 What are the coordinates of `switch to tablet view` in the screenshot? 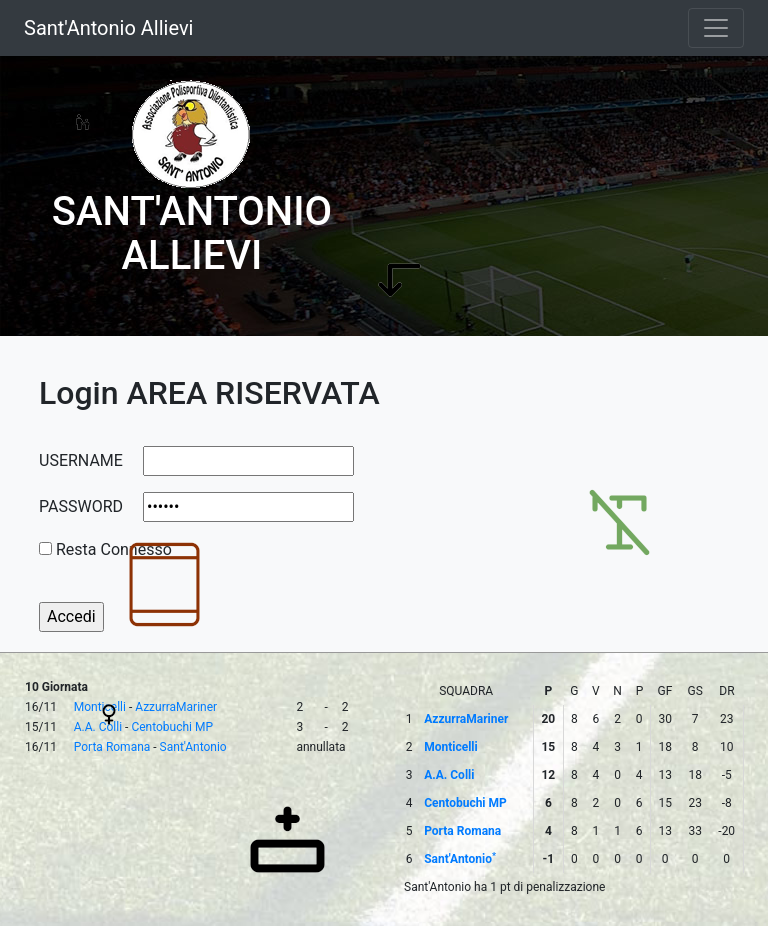 It's located at (164, 584).